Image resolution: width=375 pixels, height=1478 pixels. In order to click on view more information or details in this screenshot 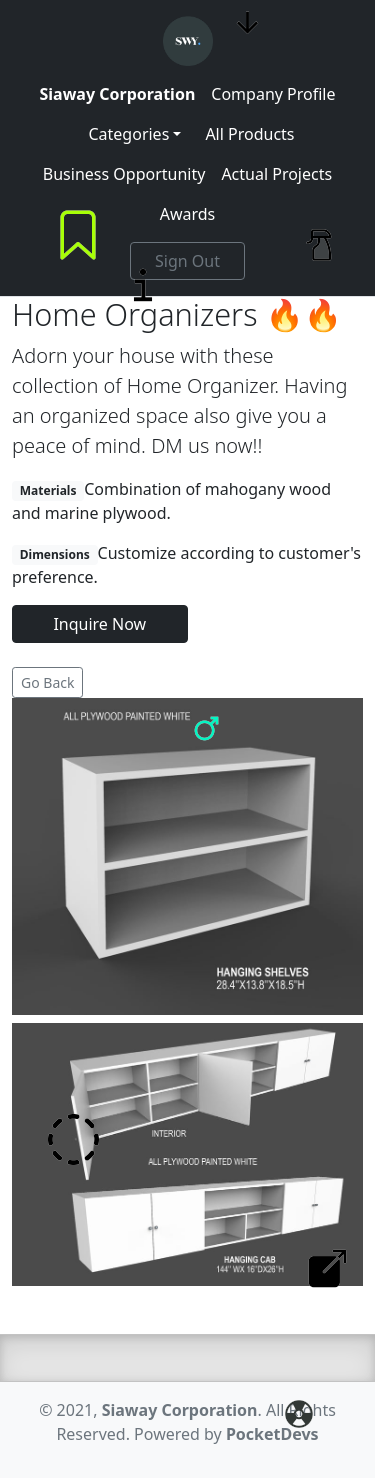, I will do `click(143, 285)`.